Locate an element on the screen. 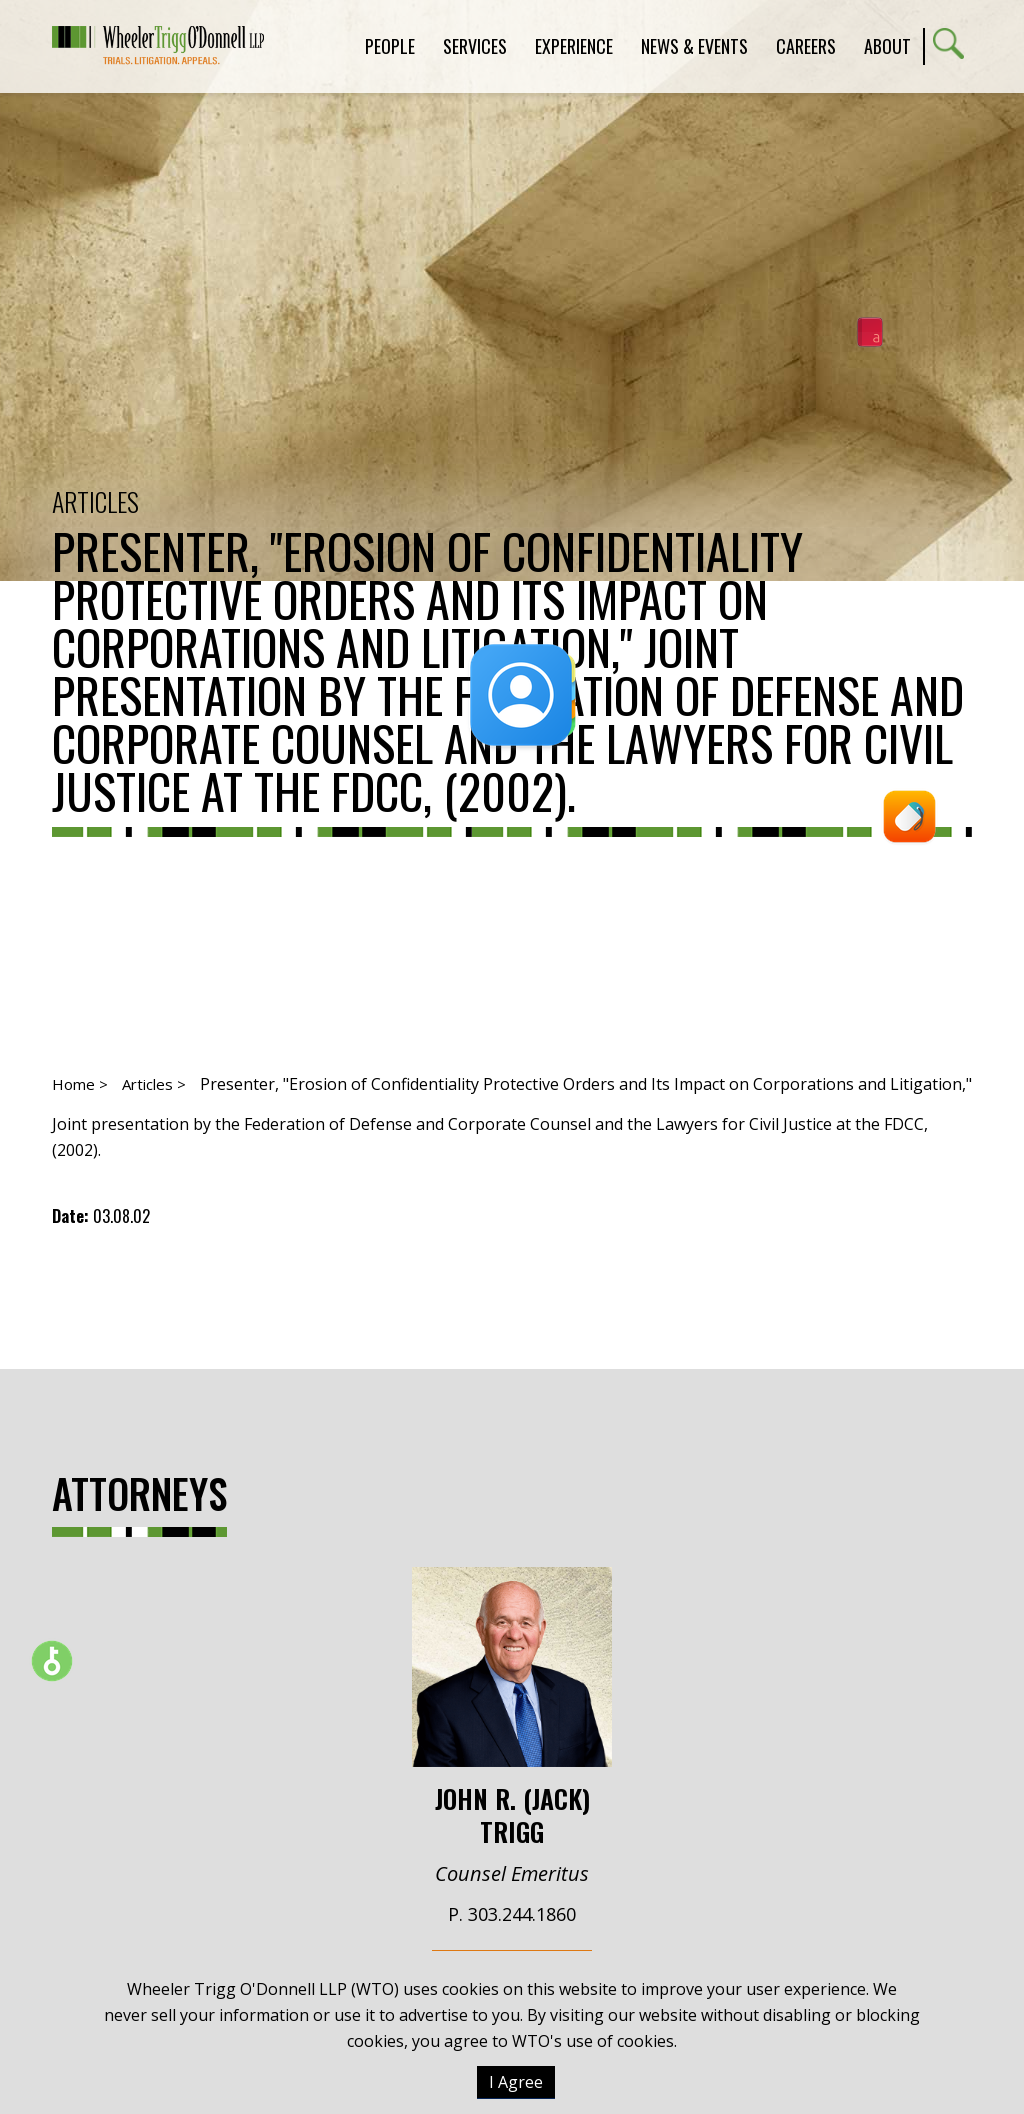 Image resolution: width=1024 pixels, height=2114 pixels. open the dictionary app is located at coordinates (870, 332).